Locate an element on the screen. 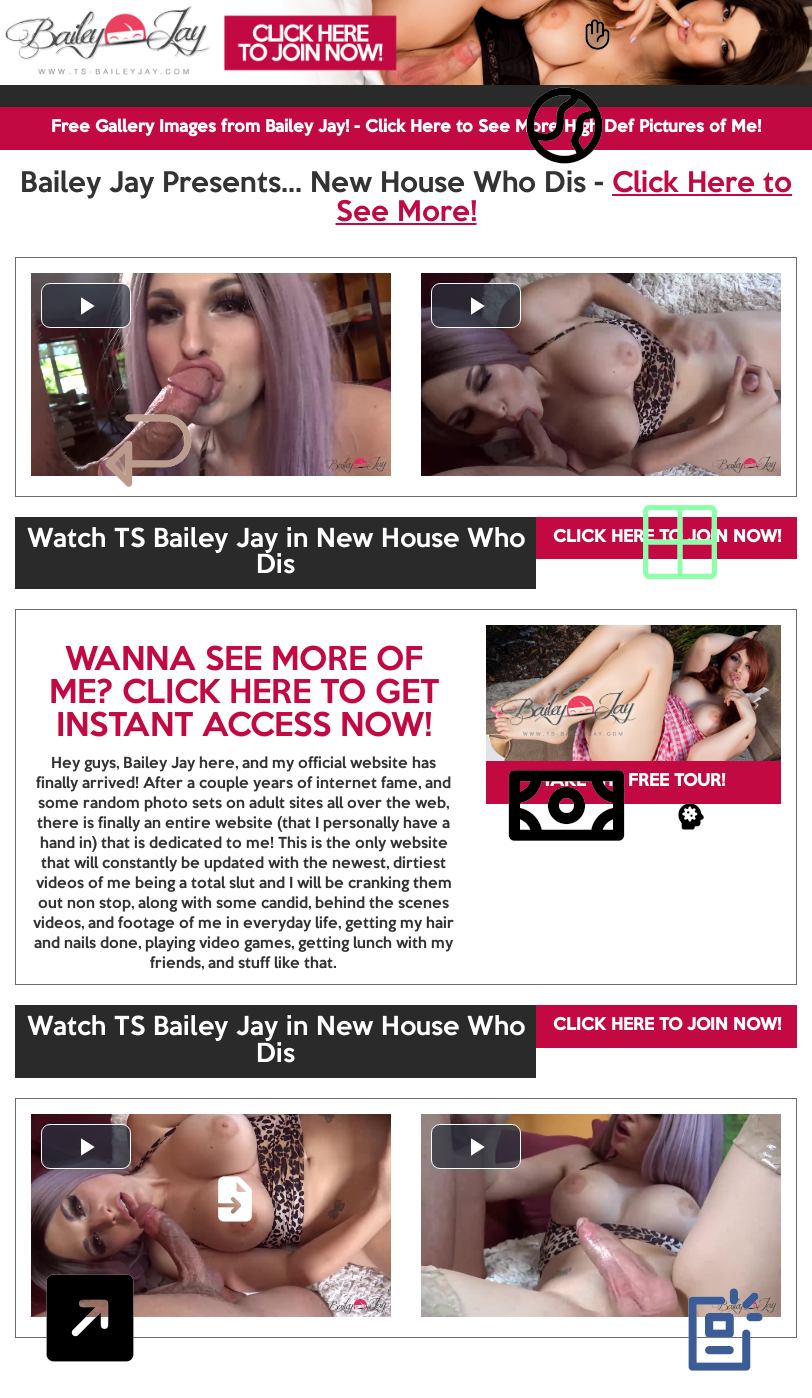 The height and width of the screenshot is (1398, 812). view items in grid layout is located at coordinates (680, 542).